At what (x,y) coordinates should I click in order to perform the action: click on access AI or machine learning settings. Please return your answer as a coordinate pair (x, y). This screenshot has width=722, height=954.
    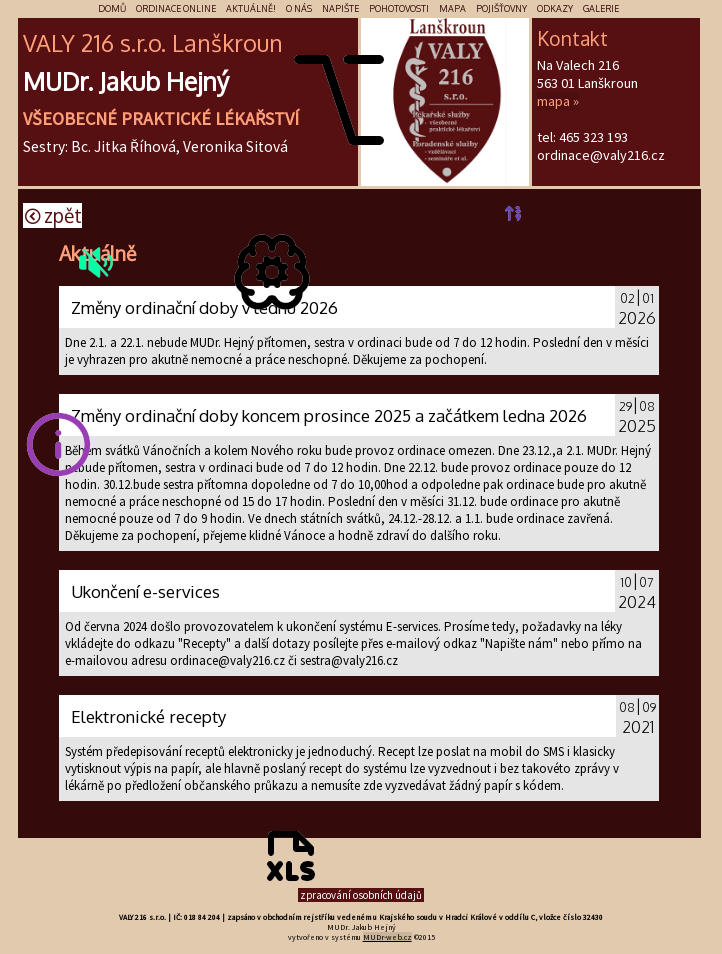
    Looking at the image, I should click on (272, 272).